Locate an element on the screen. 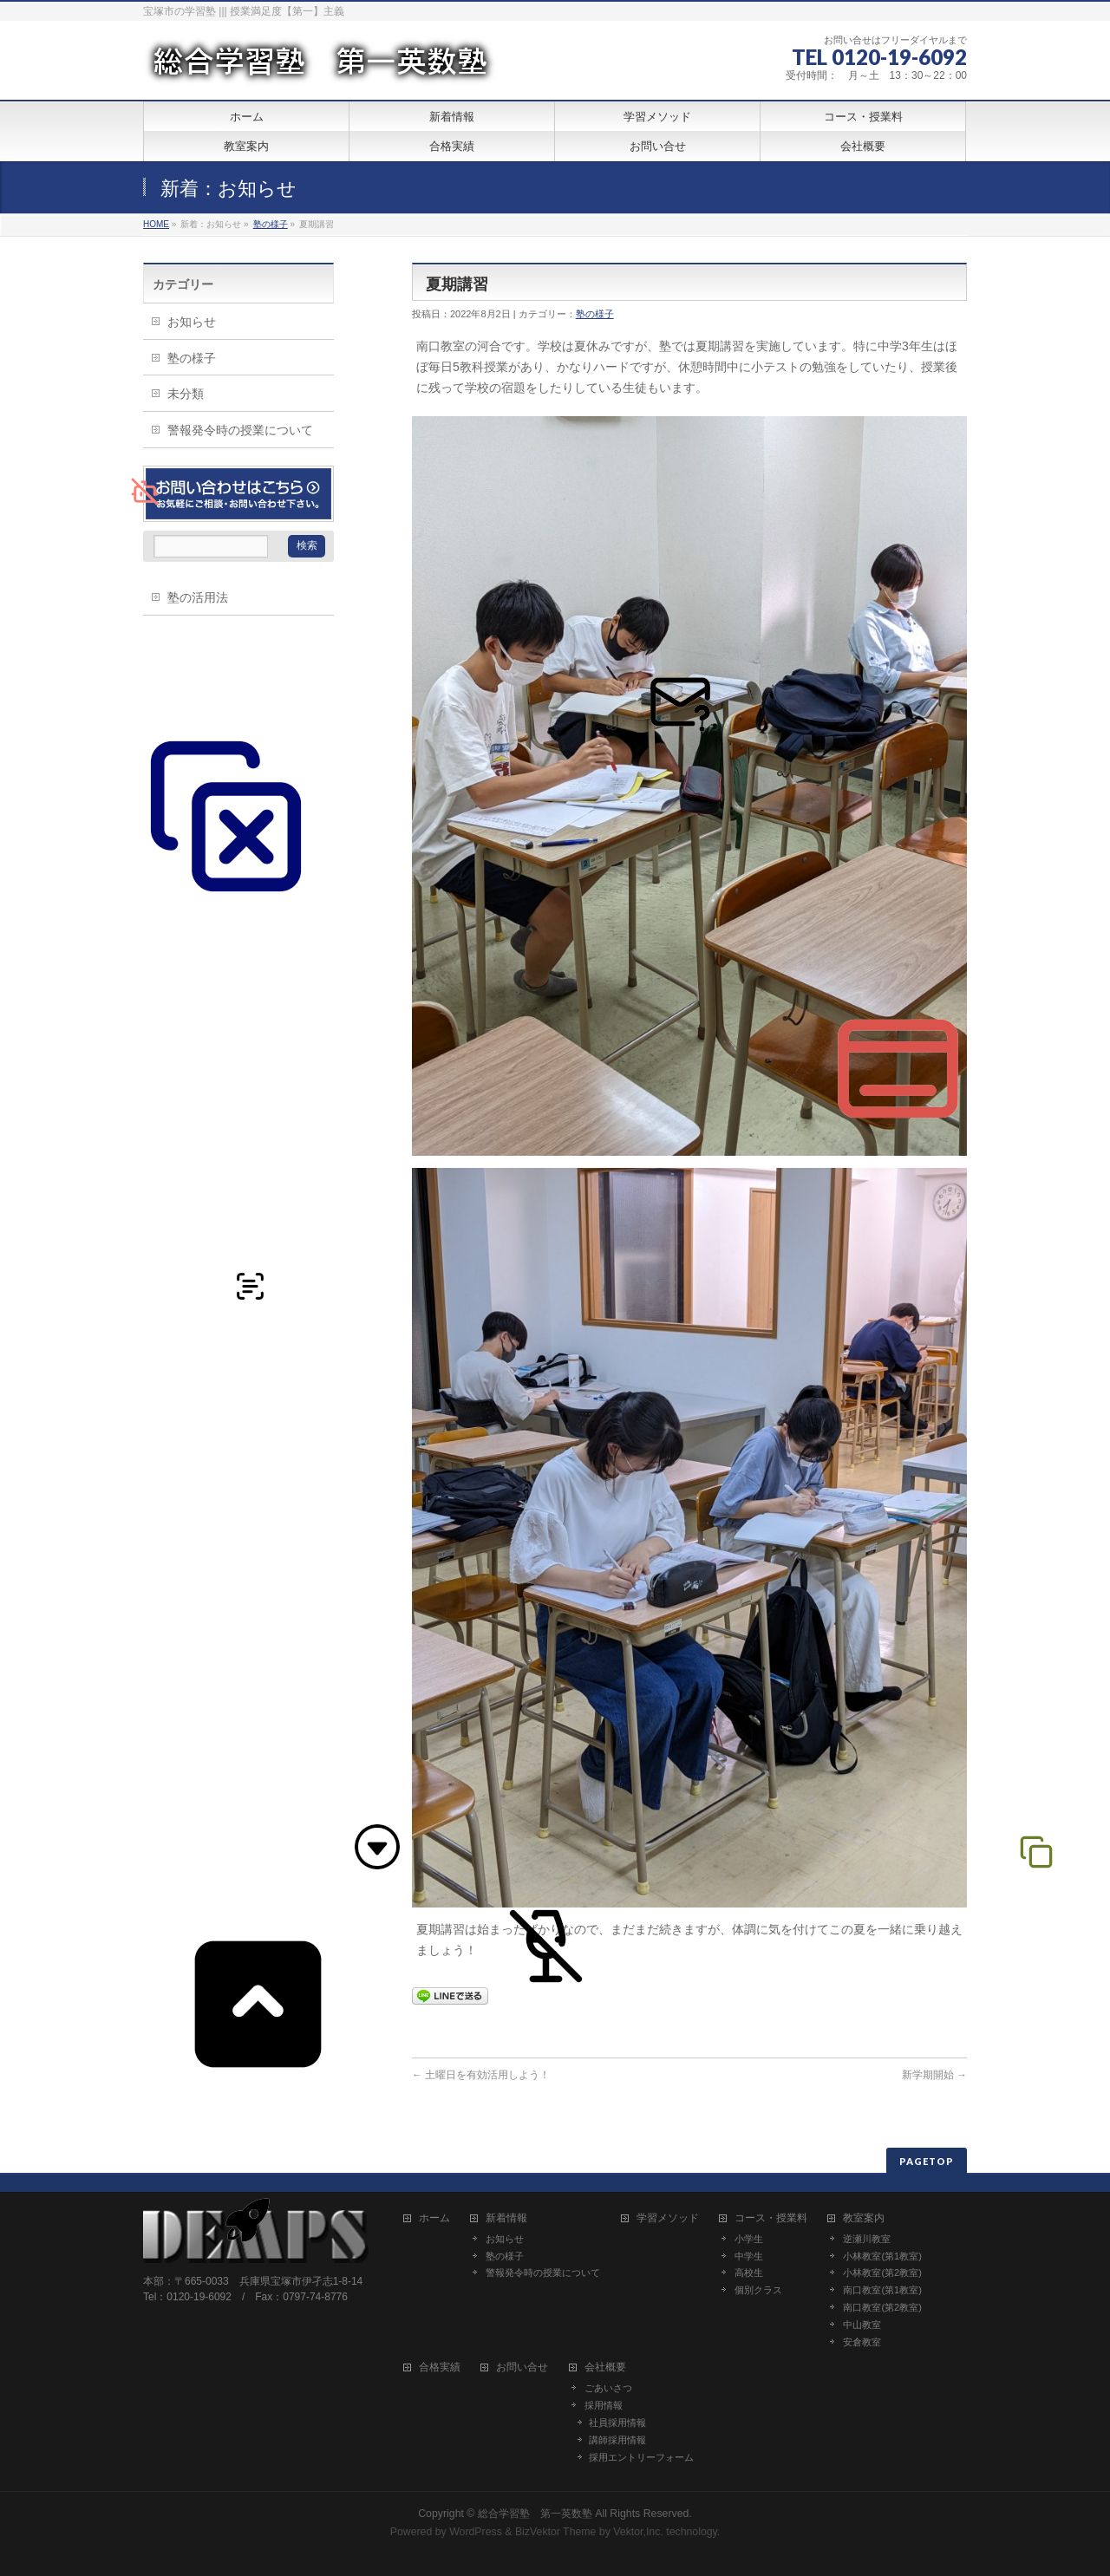 The width and height of the screenshot is (1110, 2576). access the dock or taskbar is located at coordinates (898, 1068).